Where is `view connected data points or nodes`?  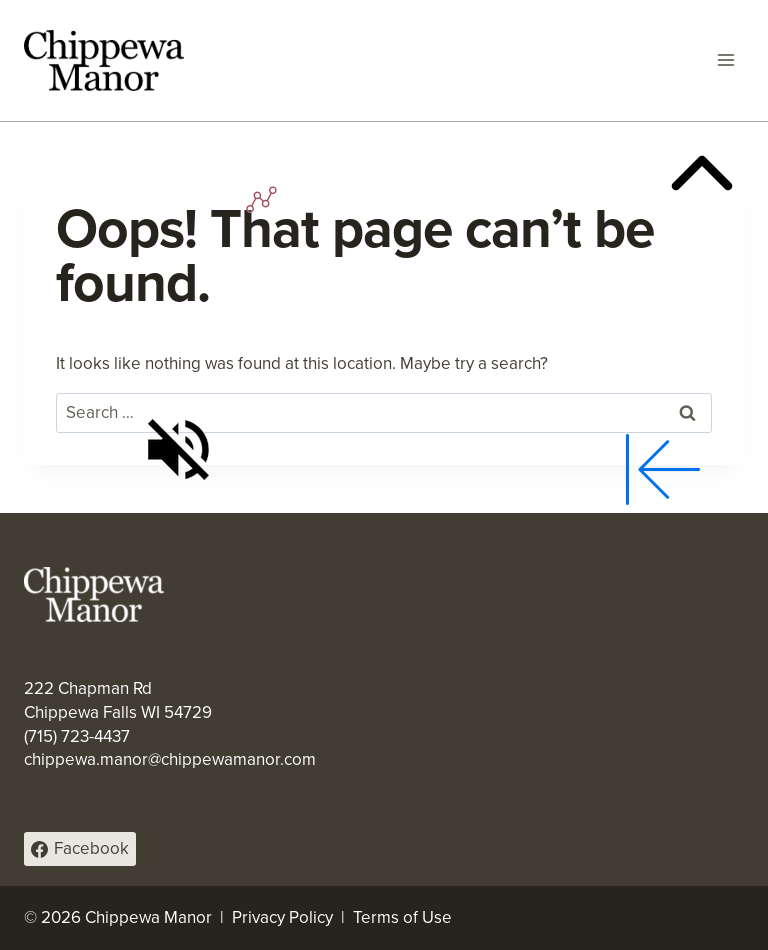
view connected data points or nodes is located at coordinates (261, 199).